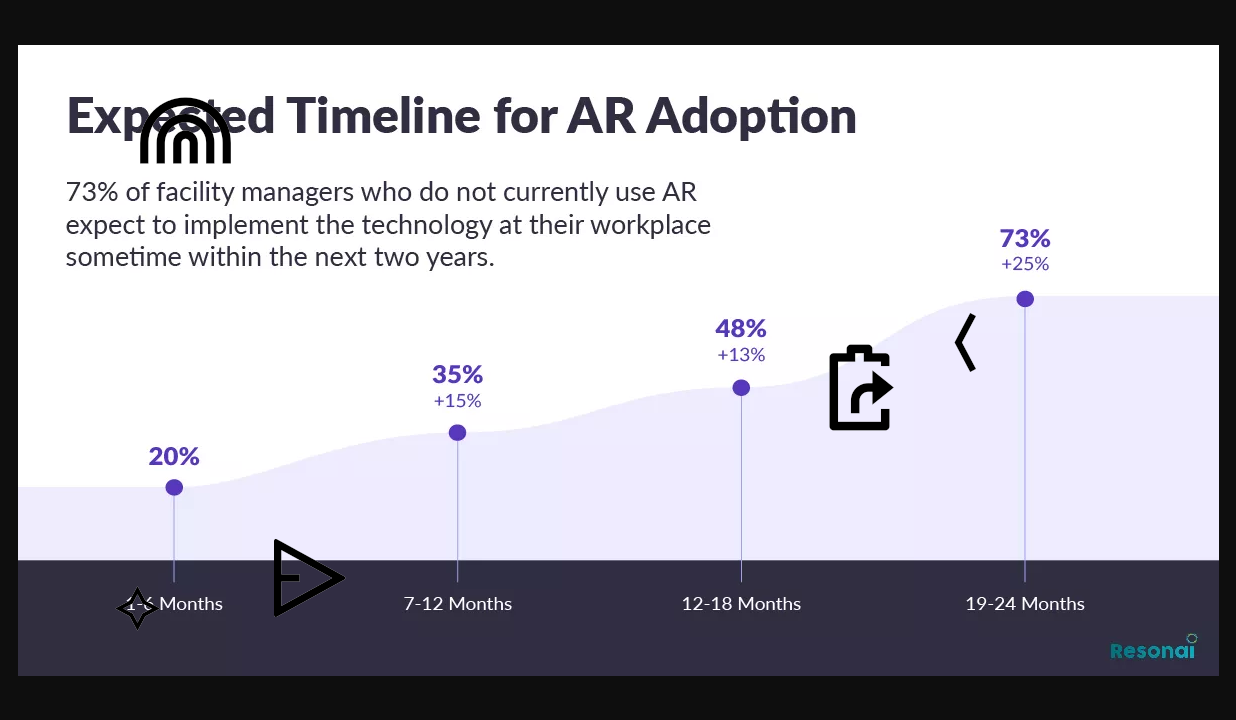 This screenshot has height=720, width=1236. What do you see at coordinates (307, 578) in the screenshot?
I see `send a message` at bounding box center [307, 578].